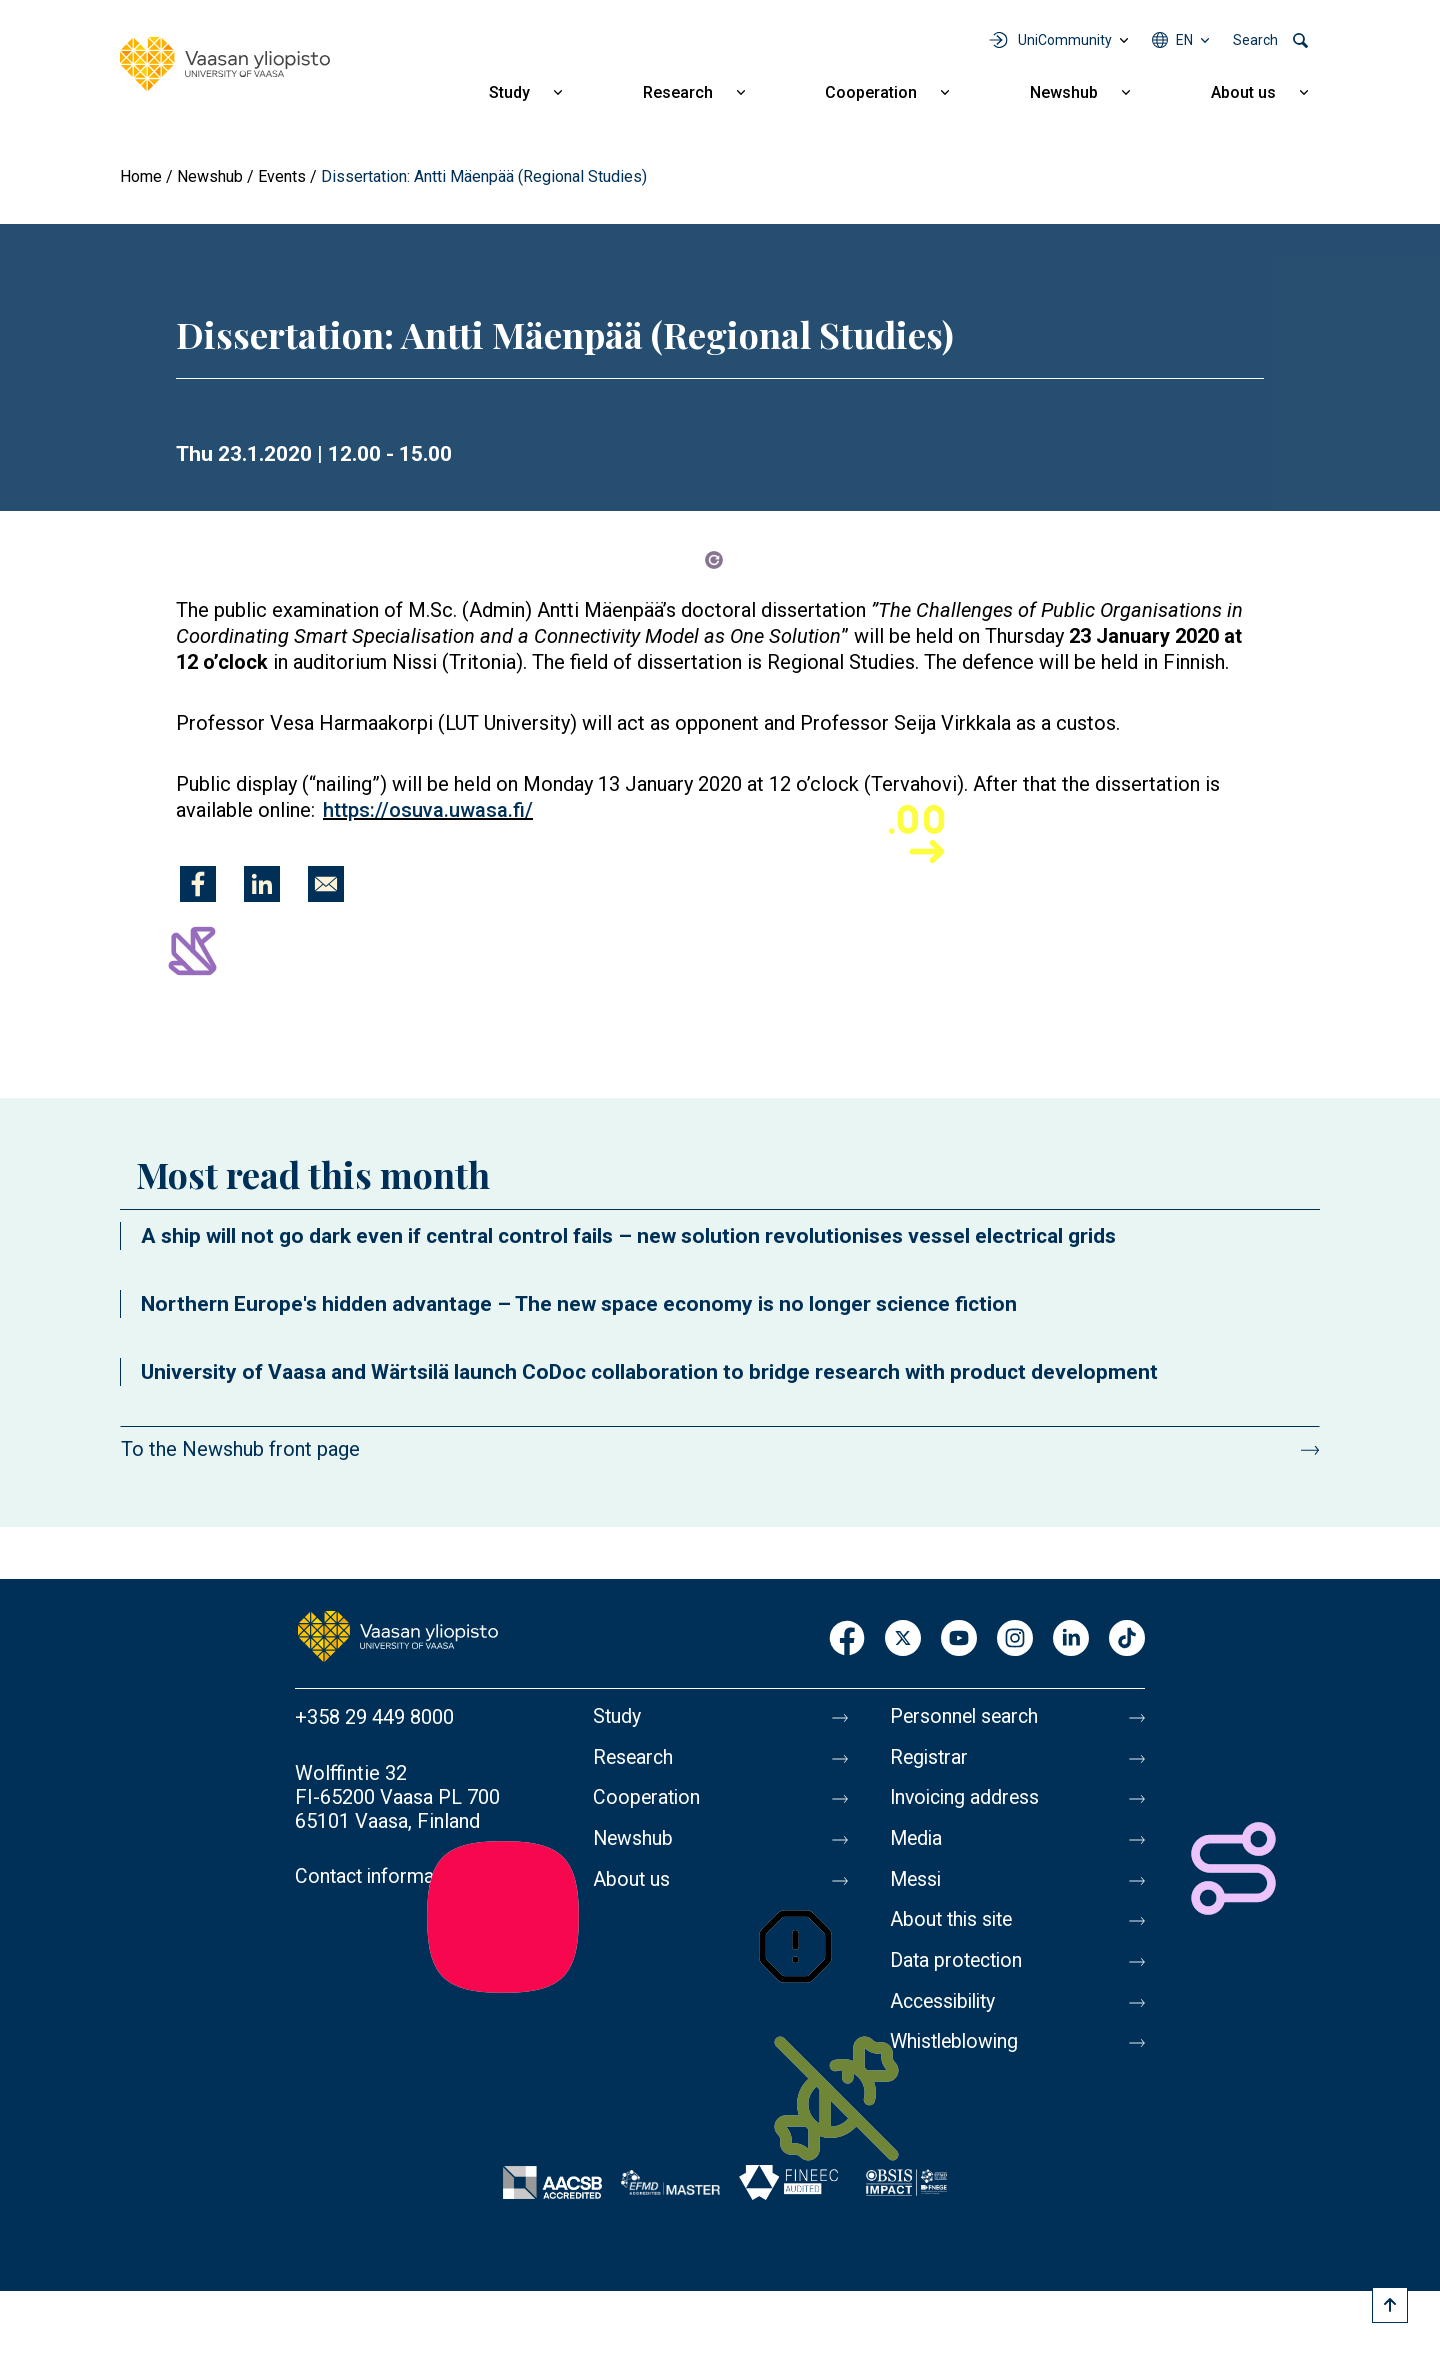  What do you see at coordinates (918, 834) in the screenshot?
I see `move decimal places to the right` at bounding box center [918, 834].